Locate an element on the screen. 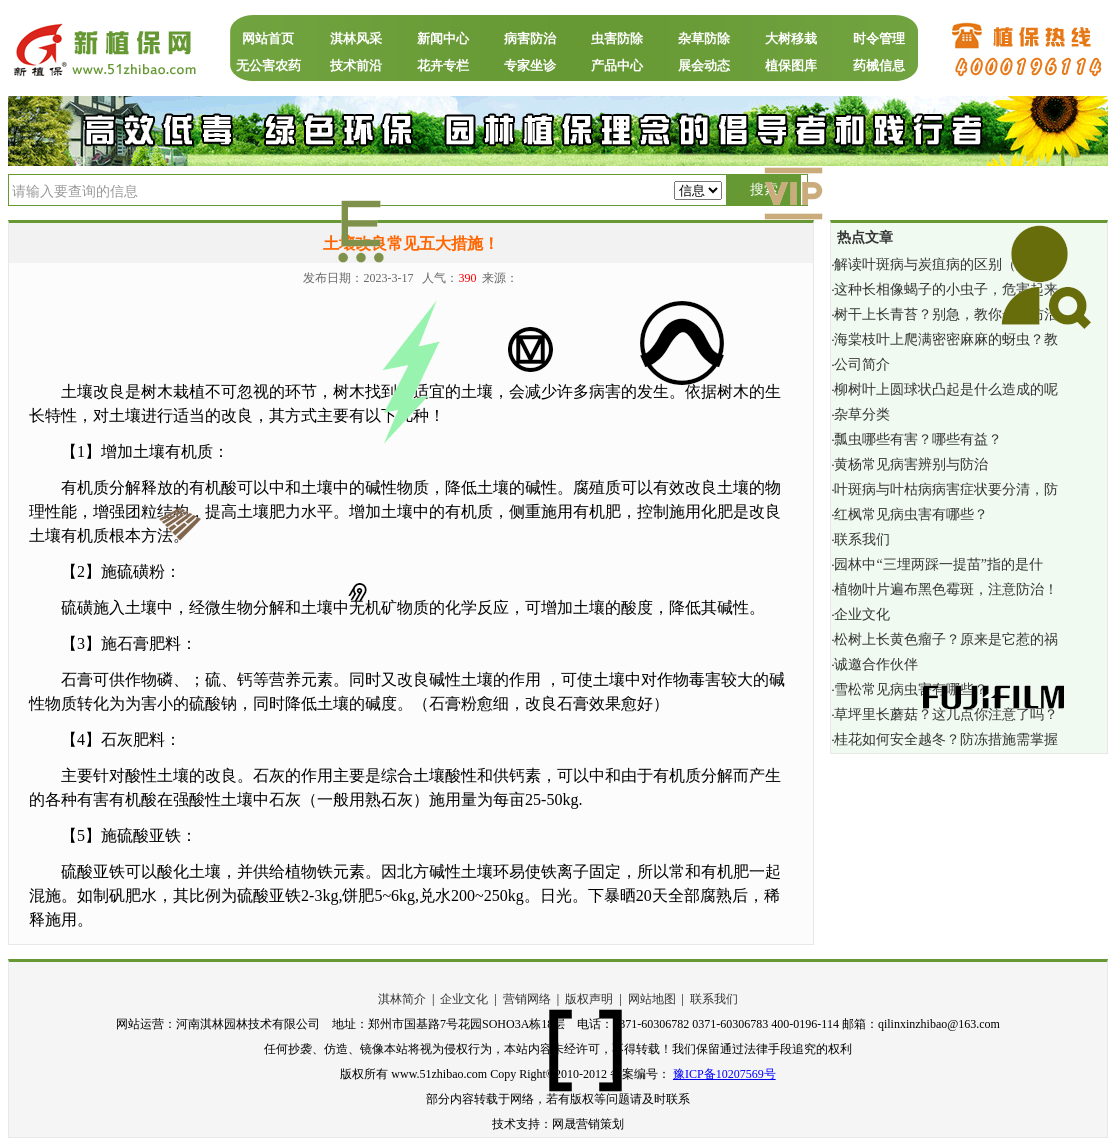 This screenshot has width=1108, height=1146. view or edit code brackets is located at coordinates (585, 1050).